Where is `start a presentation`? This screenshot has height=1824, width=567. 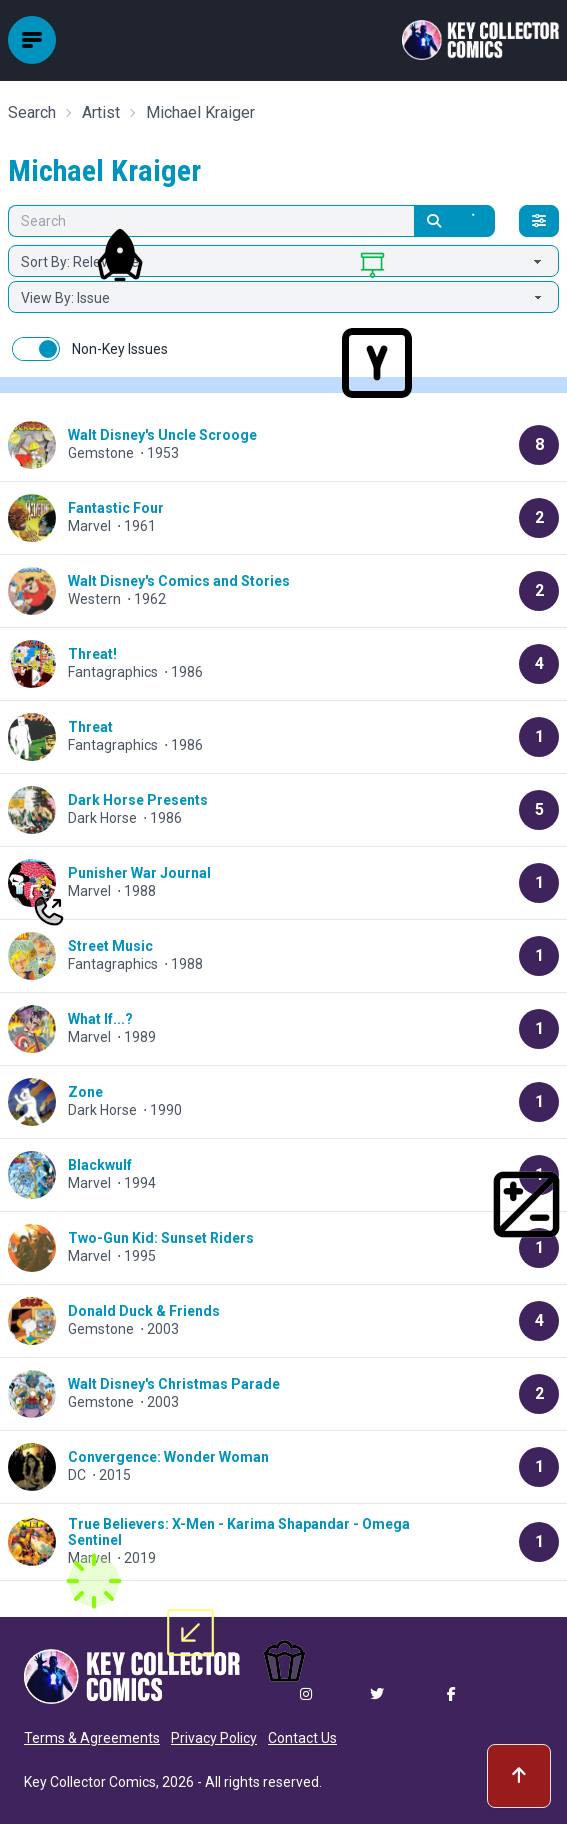 start a presentation is located at coordinates (372, 263).